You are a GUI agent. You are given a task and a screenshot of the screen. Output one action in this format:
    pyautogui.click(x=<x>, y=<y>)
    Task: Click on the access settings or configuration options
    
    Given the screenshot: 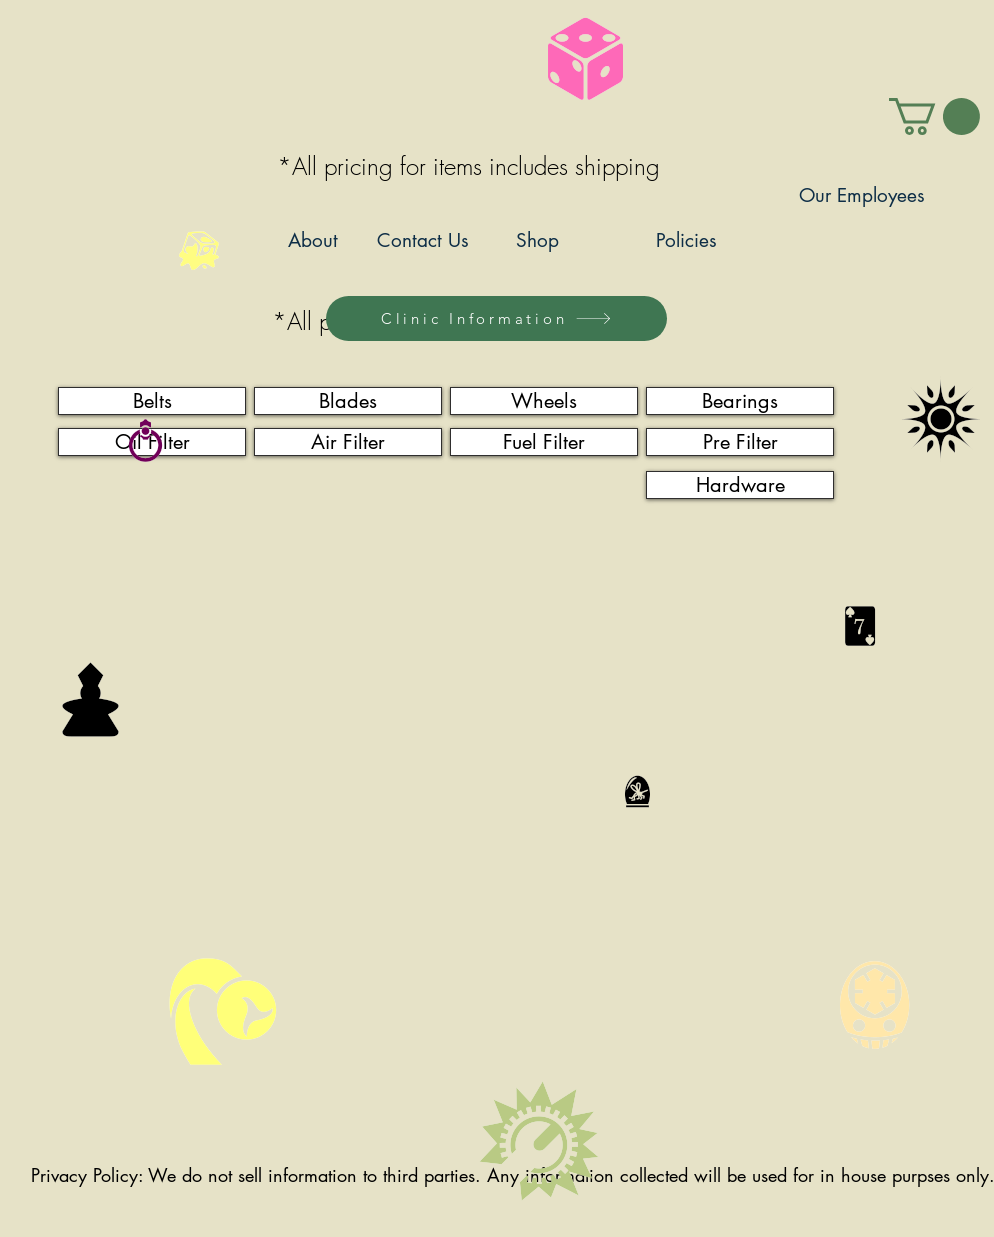 What is the action you would take?
    pyautogui.click(x=539, y=1141)
    